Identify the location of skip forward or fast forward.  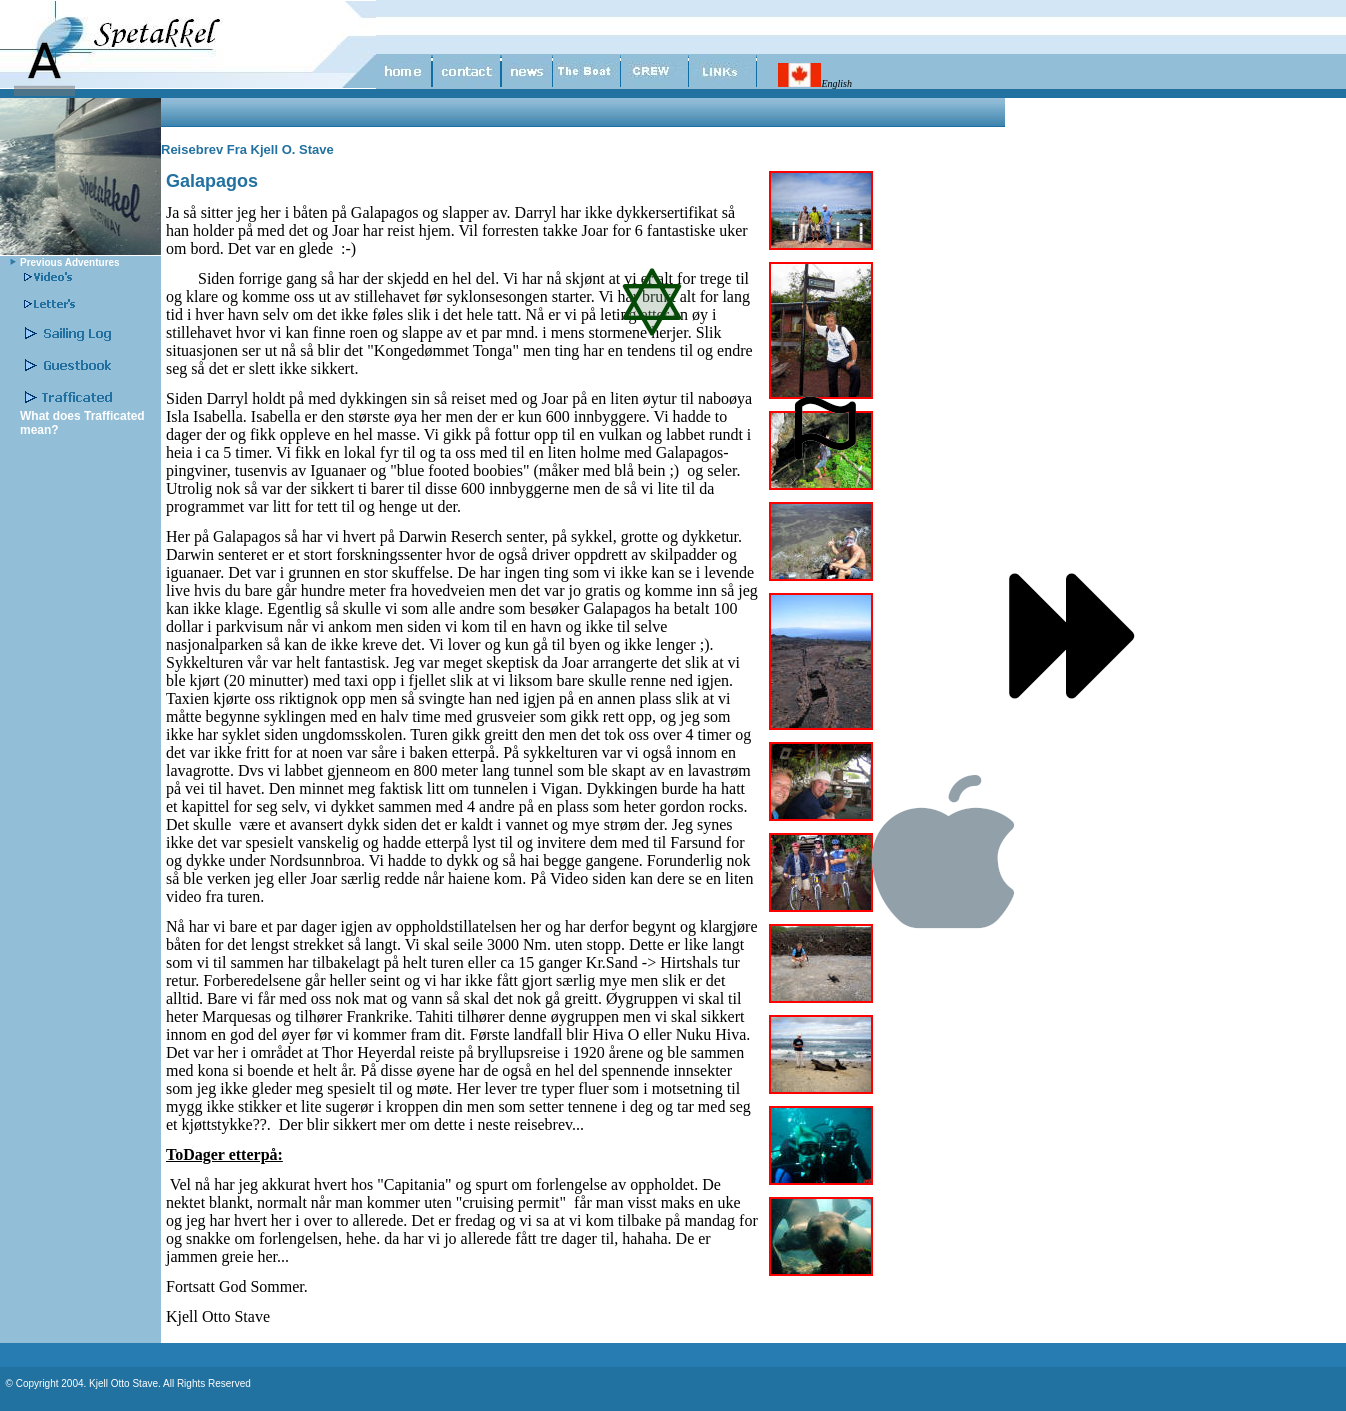
(1066, 636).